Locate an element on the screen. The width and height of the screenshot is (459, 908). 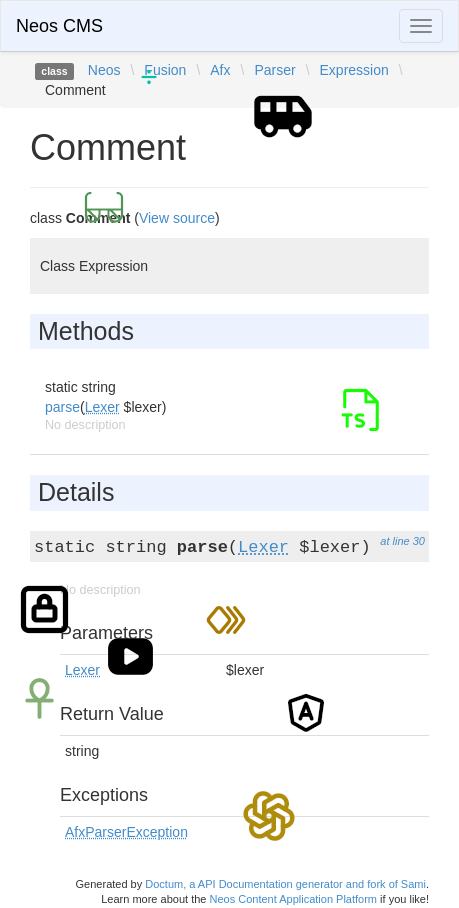
access OpenAI services or chatbot is located at coordinates (269, 816).